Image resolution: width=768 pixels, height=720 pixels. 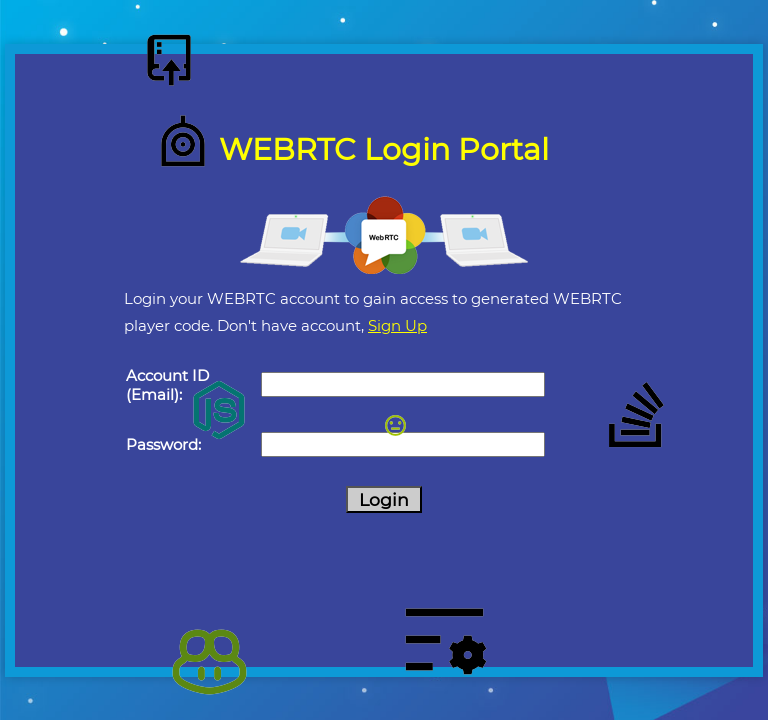 I want to click on access AI assistant or chatbot feature, so click(x=183, y=142).